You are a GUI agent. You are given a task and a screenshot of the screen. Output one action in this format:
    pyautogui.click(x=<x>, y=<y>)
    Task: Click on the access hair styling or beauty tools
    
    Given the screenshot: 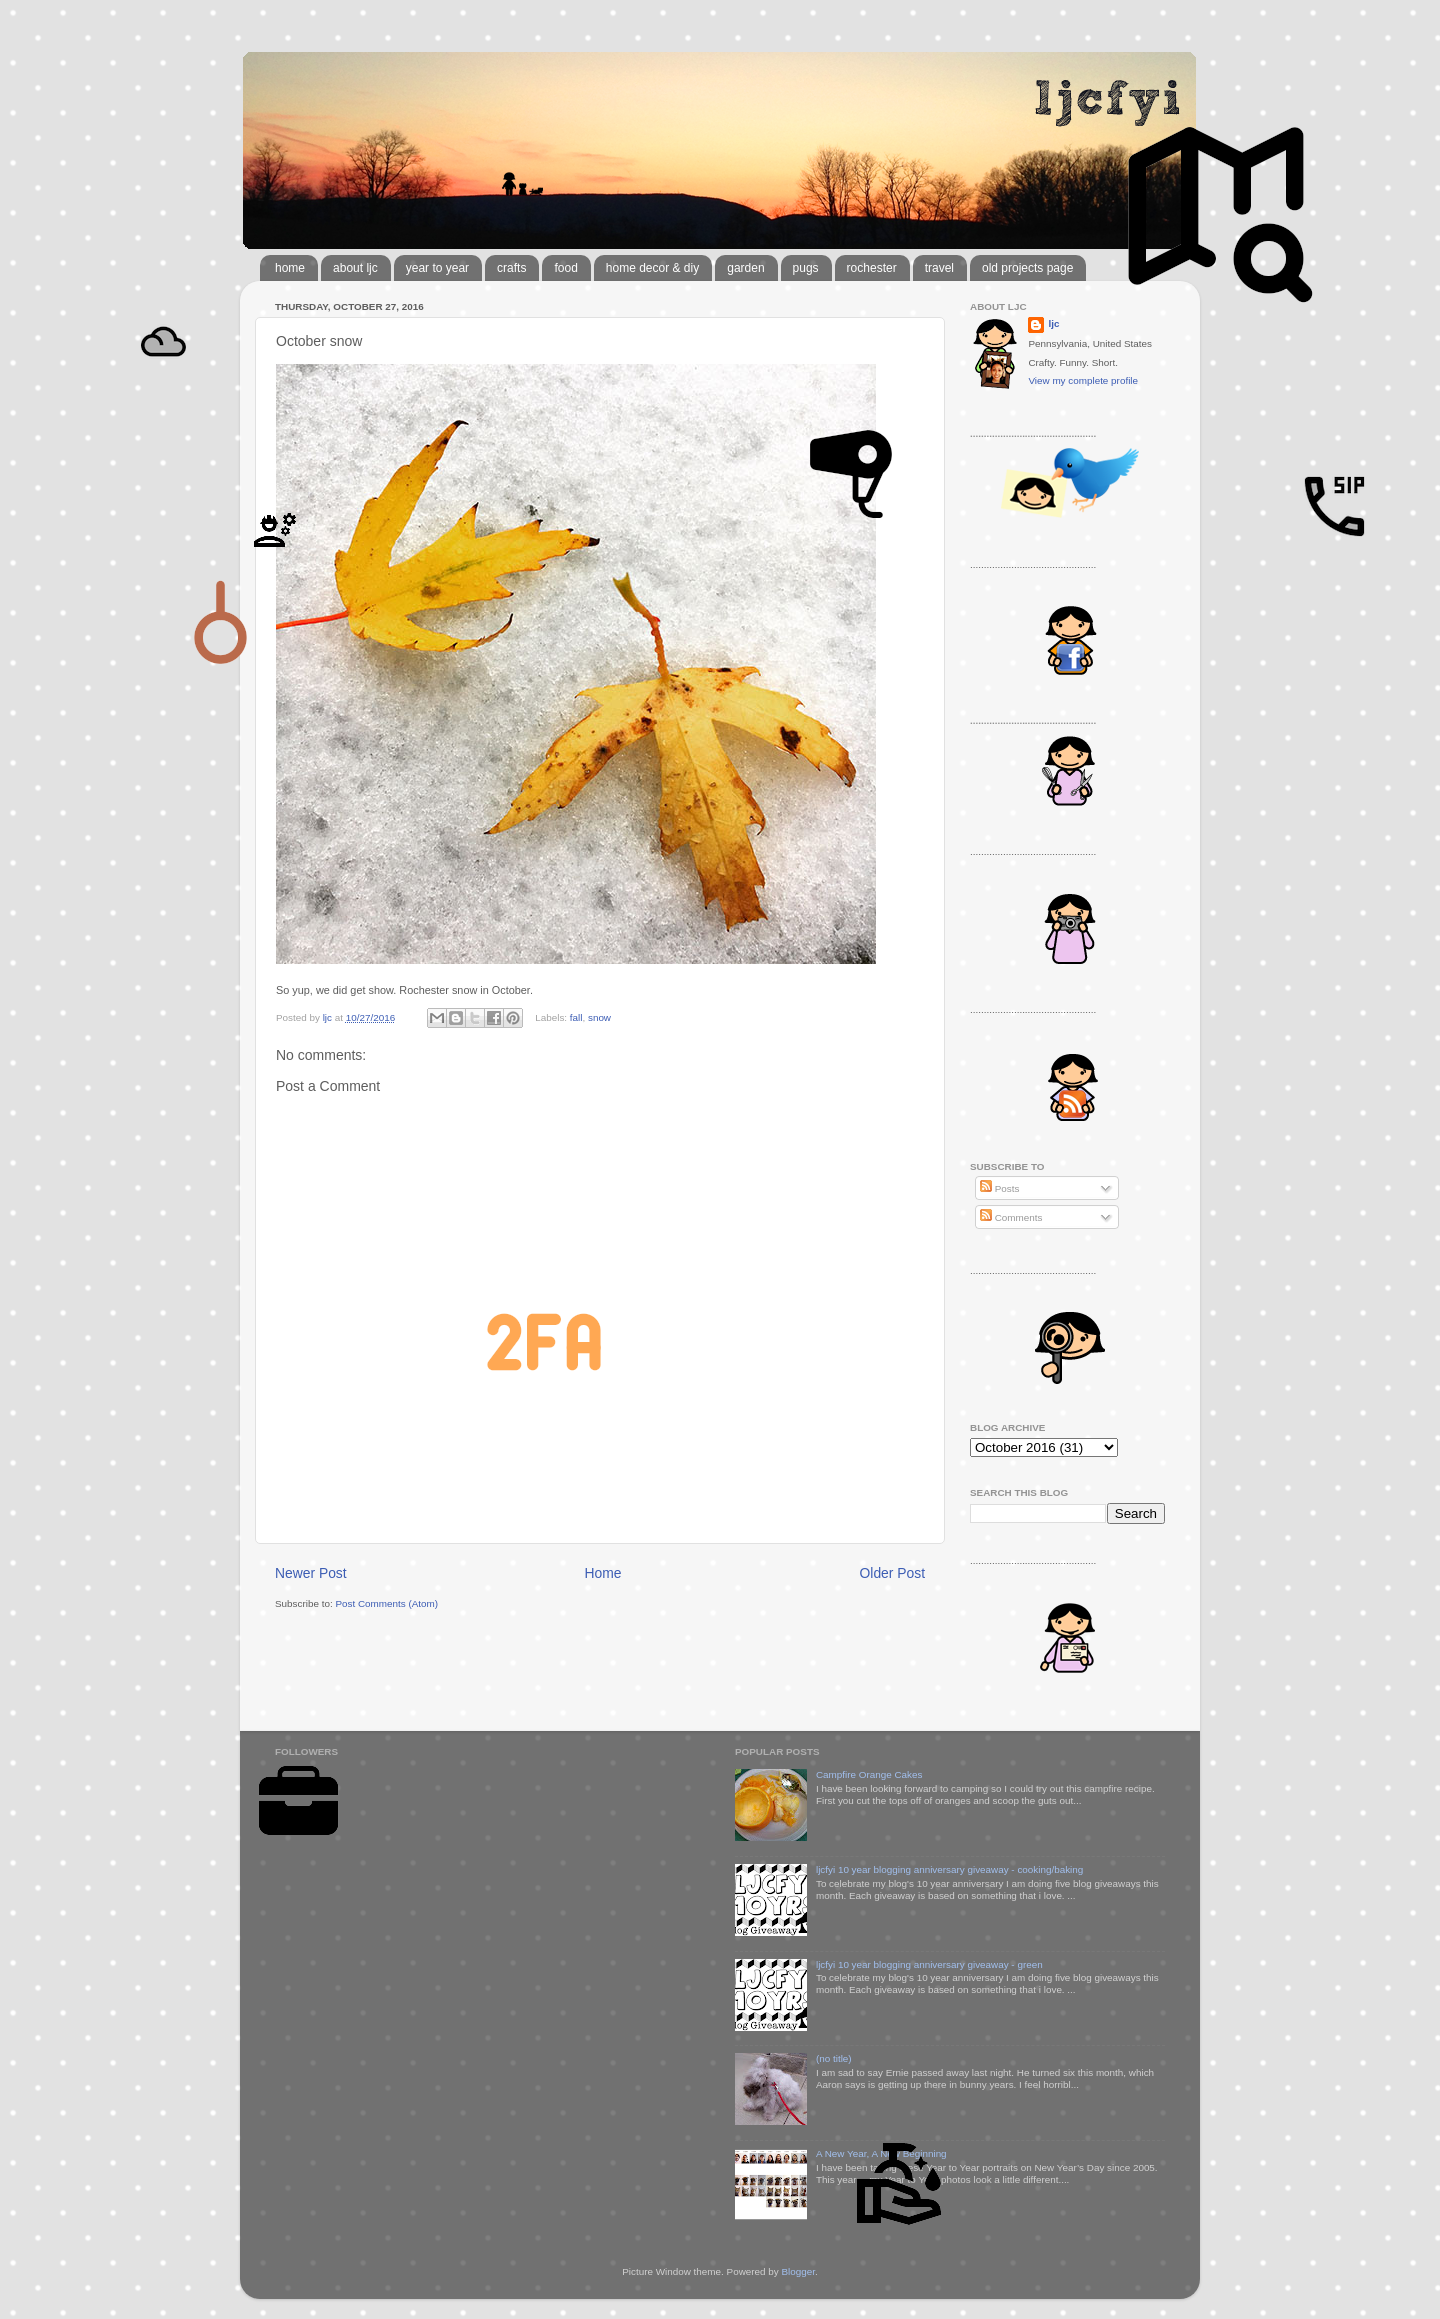 What is the action you would take?
    pyautogui.click(x=852, y=469)
    